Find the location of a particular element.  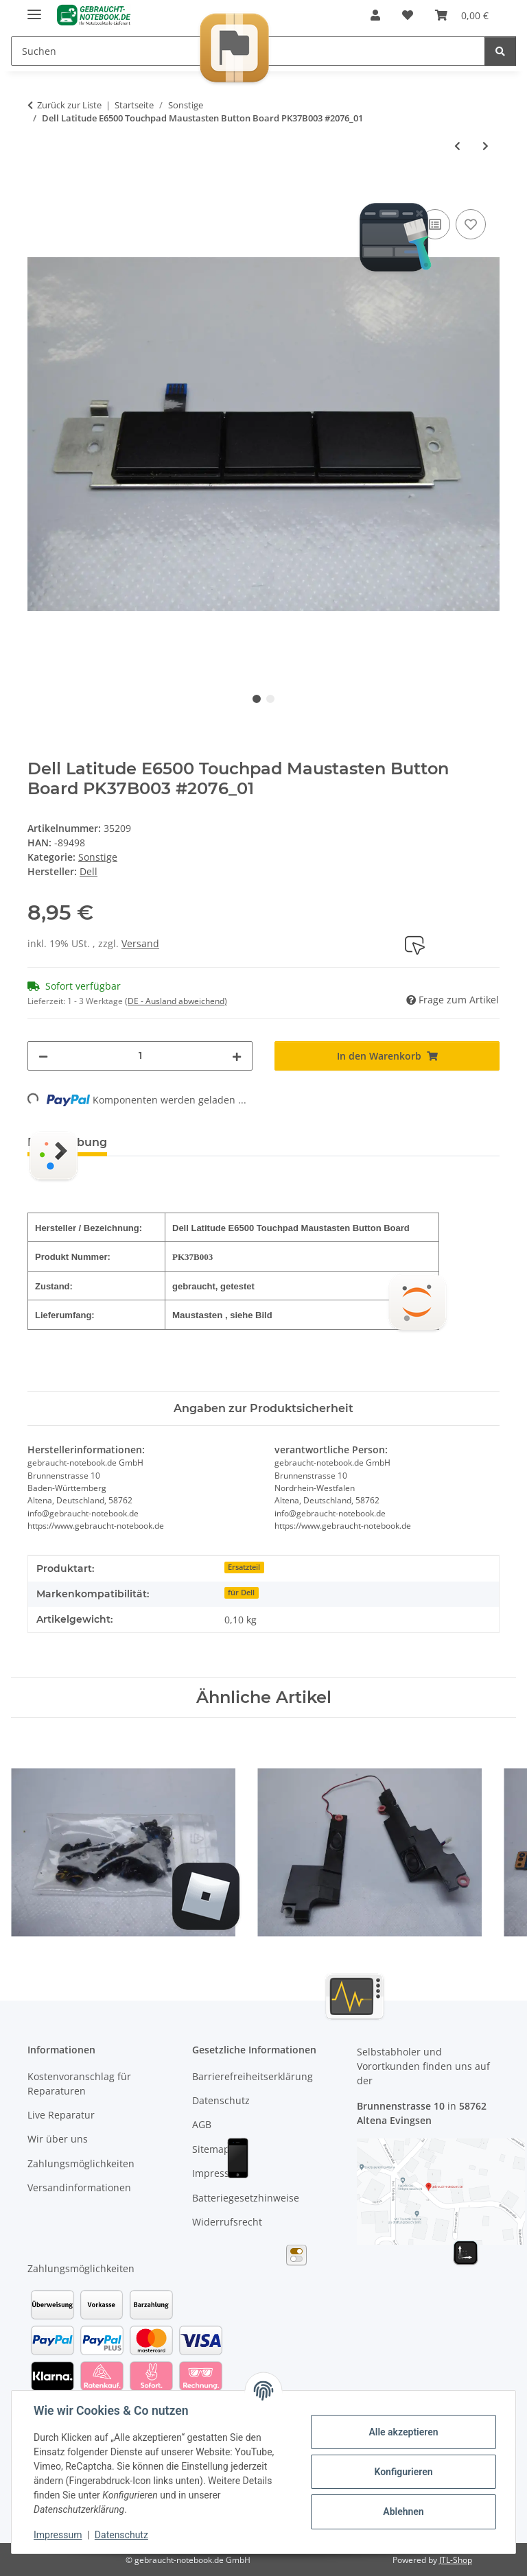

open system monitor application is located at coordinates (355, 1996).